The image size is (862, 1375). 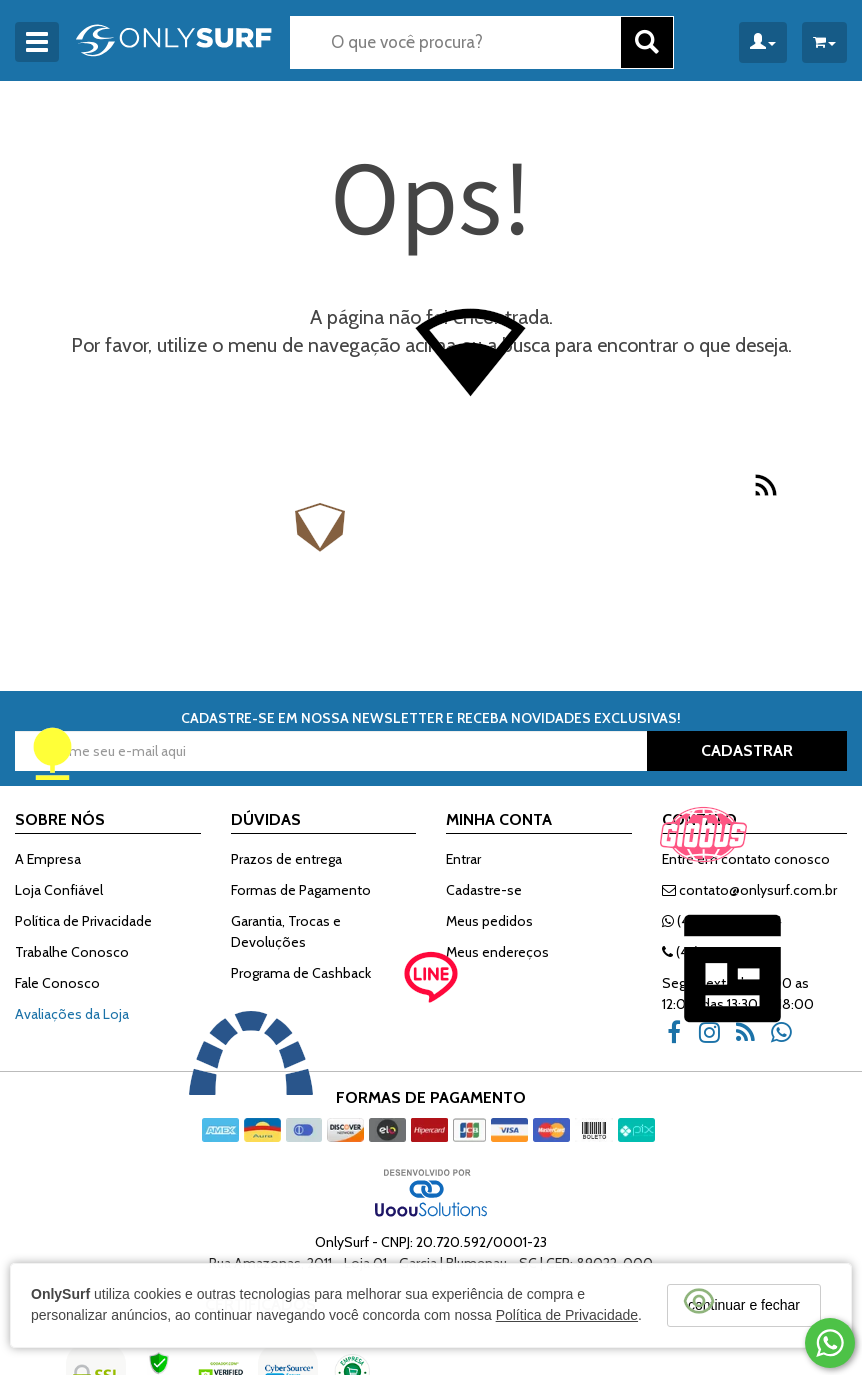 I want to click on globus brand logo, so click(x=703, y=834).